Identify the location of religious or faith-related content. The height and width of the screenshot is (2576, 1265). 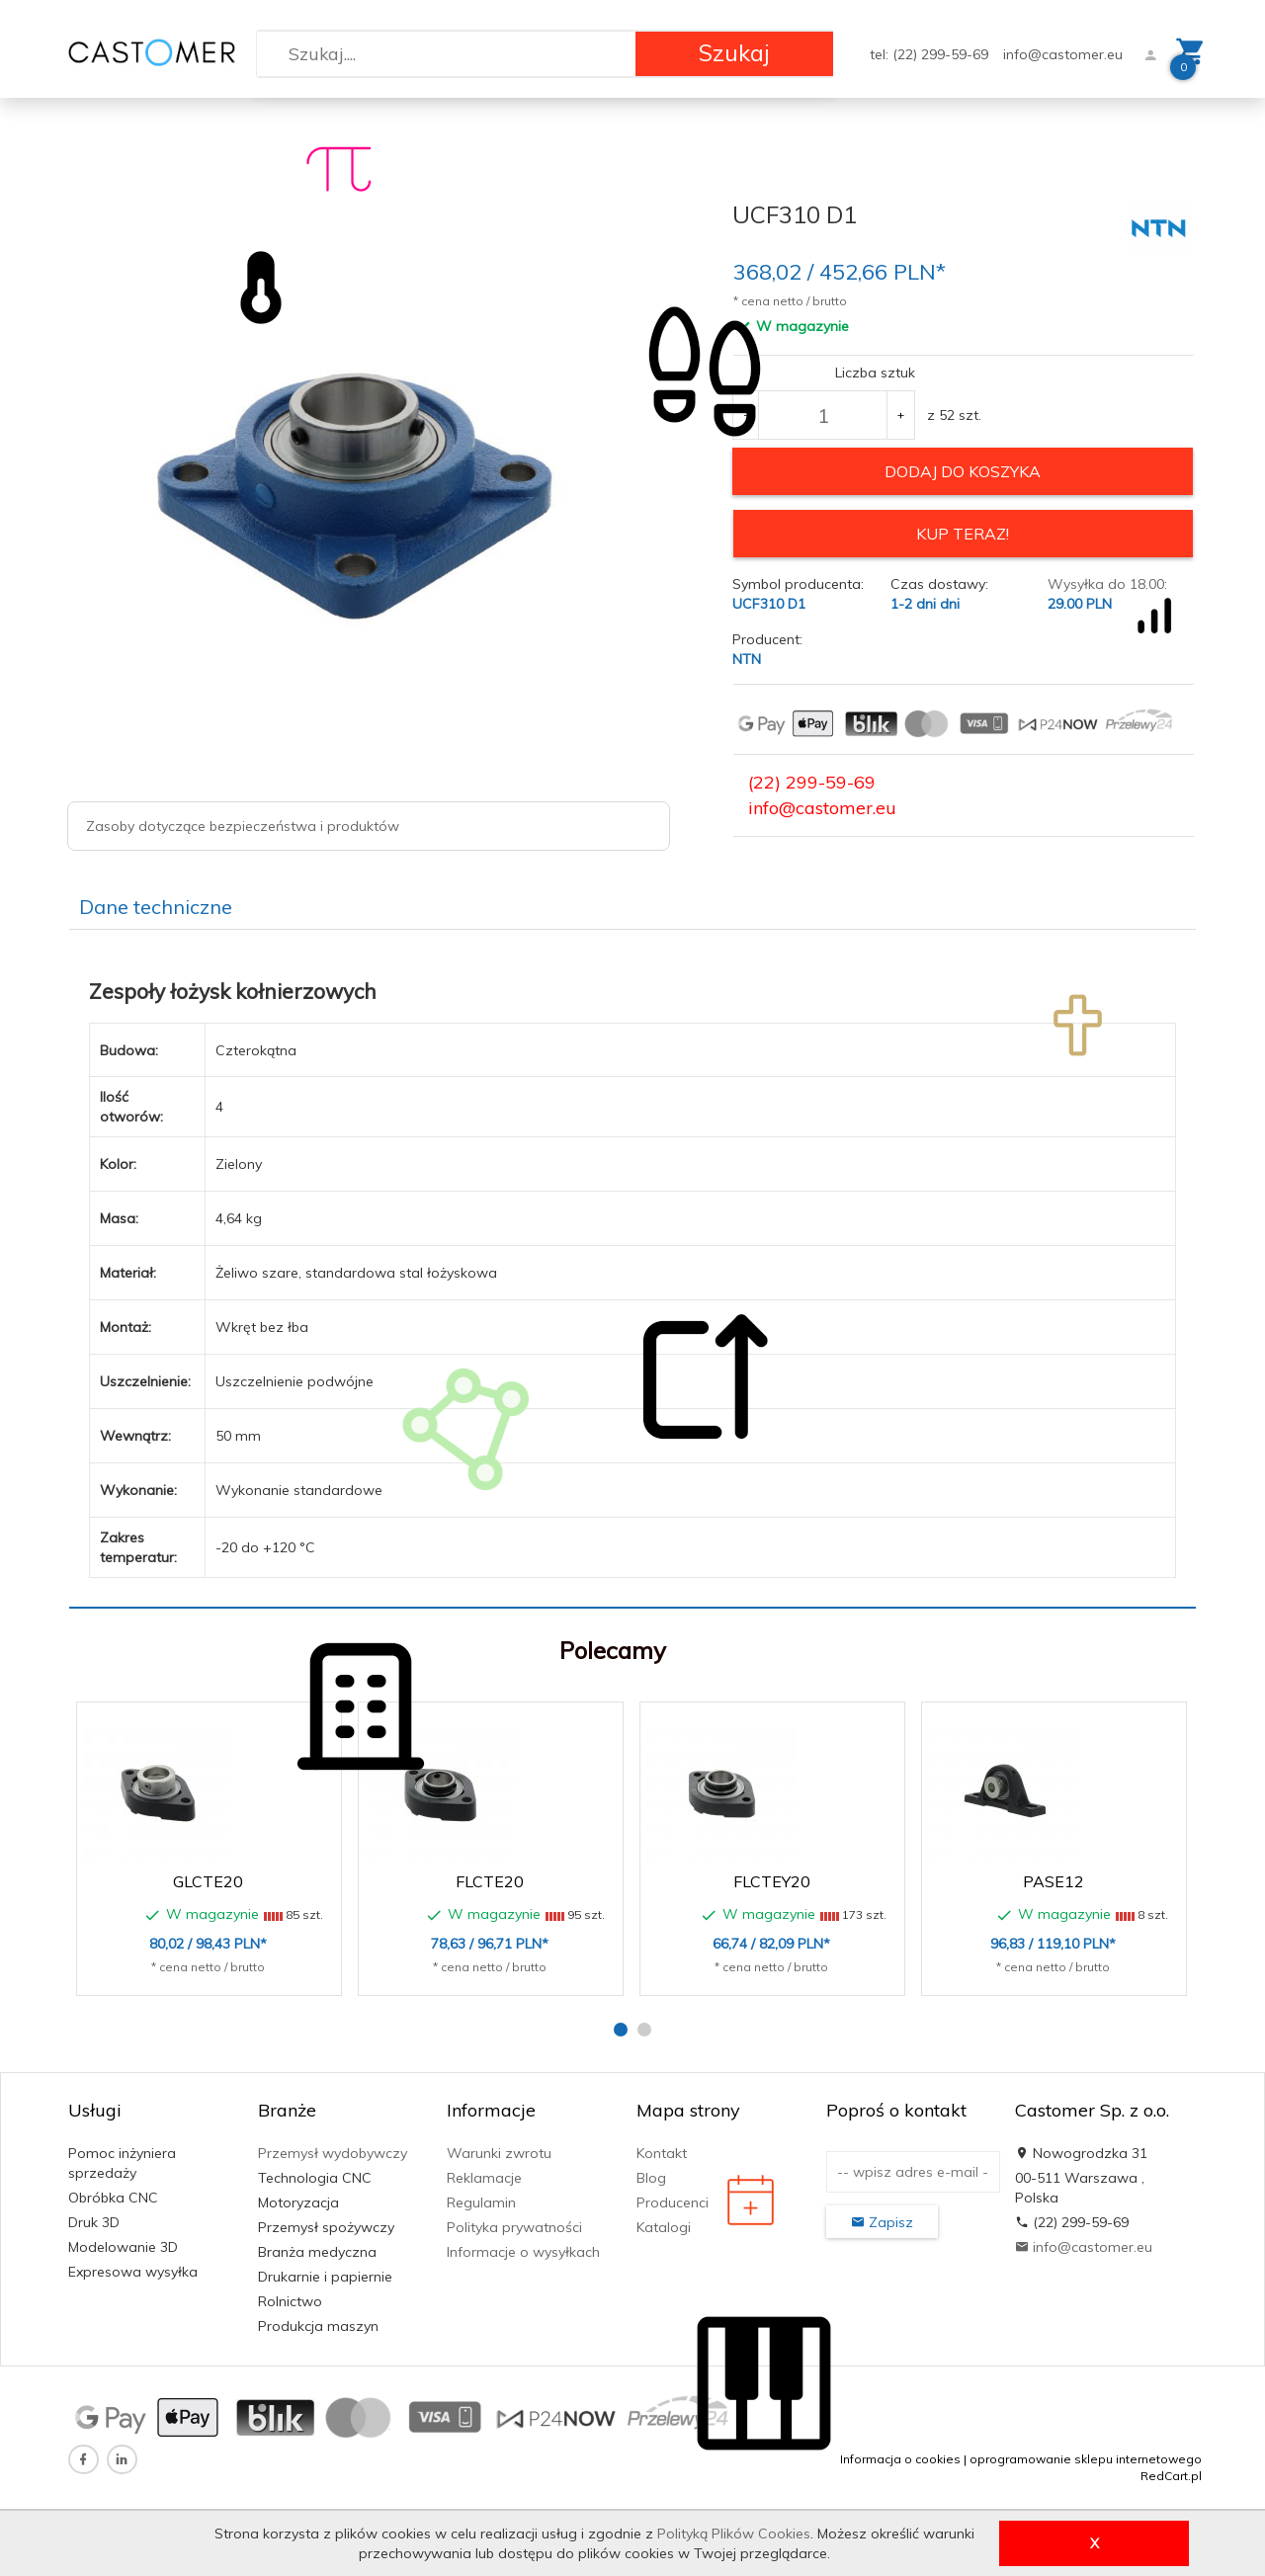
(1077, 1025).